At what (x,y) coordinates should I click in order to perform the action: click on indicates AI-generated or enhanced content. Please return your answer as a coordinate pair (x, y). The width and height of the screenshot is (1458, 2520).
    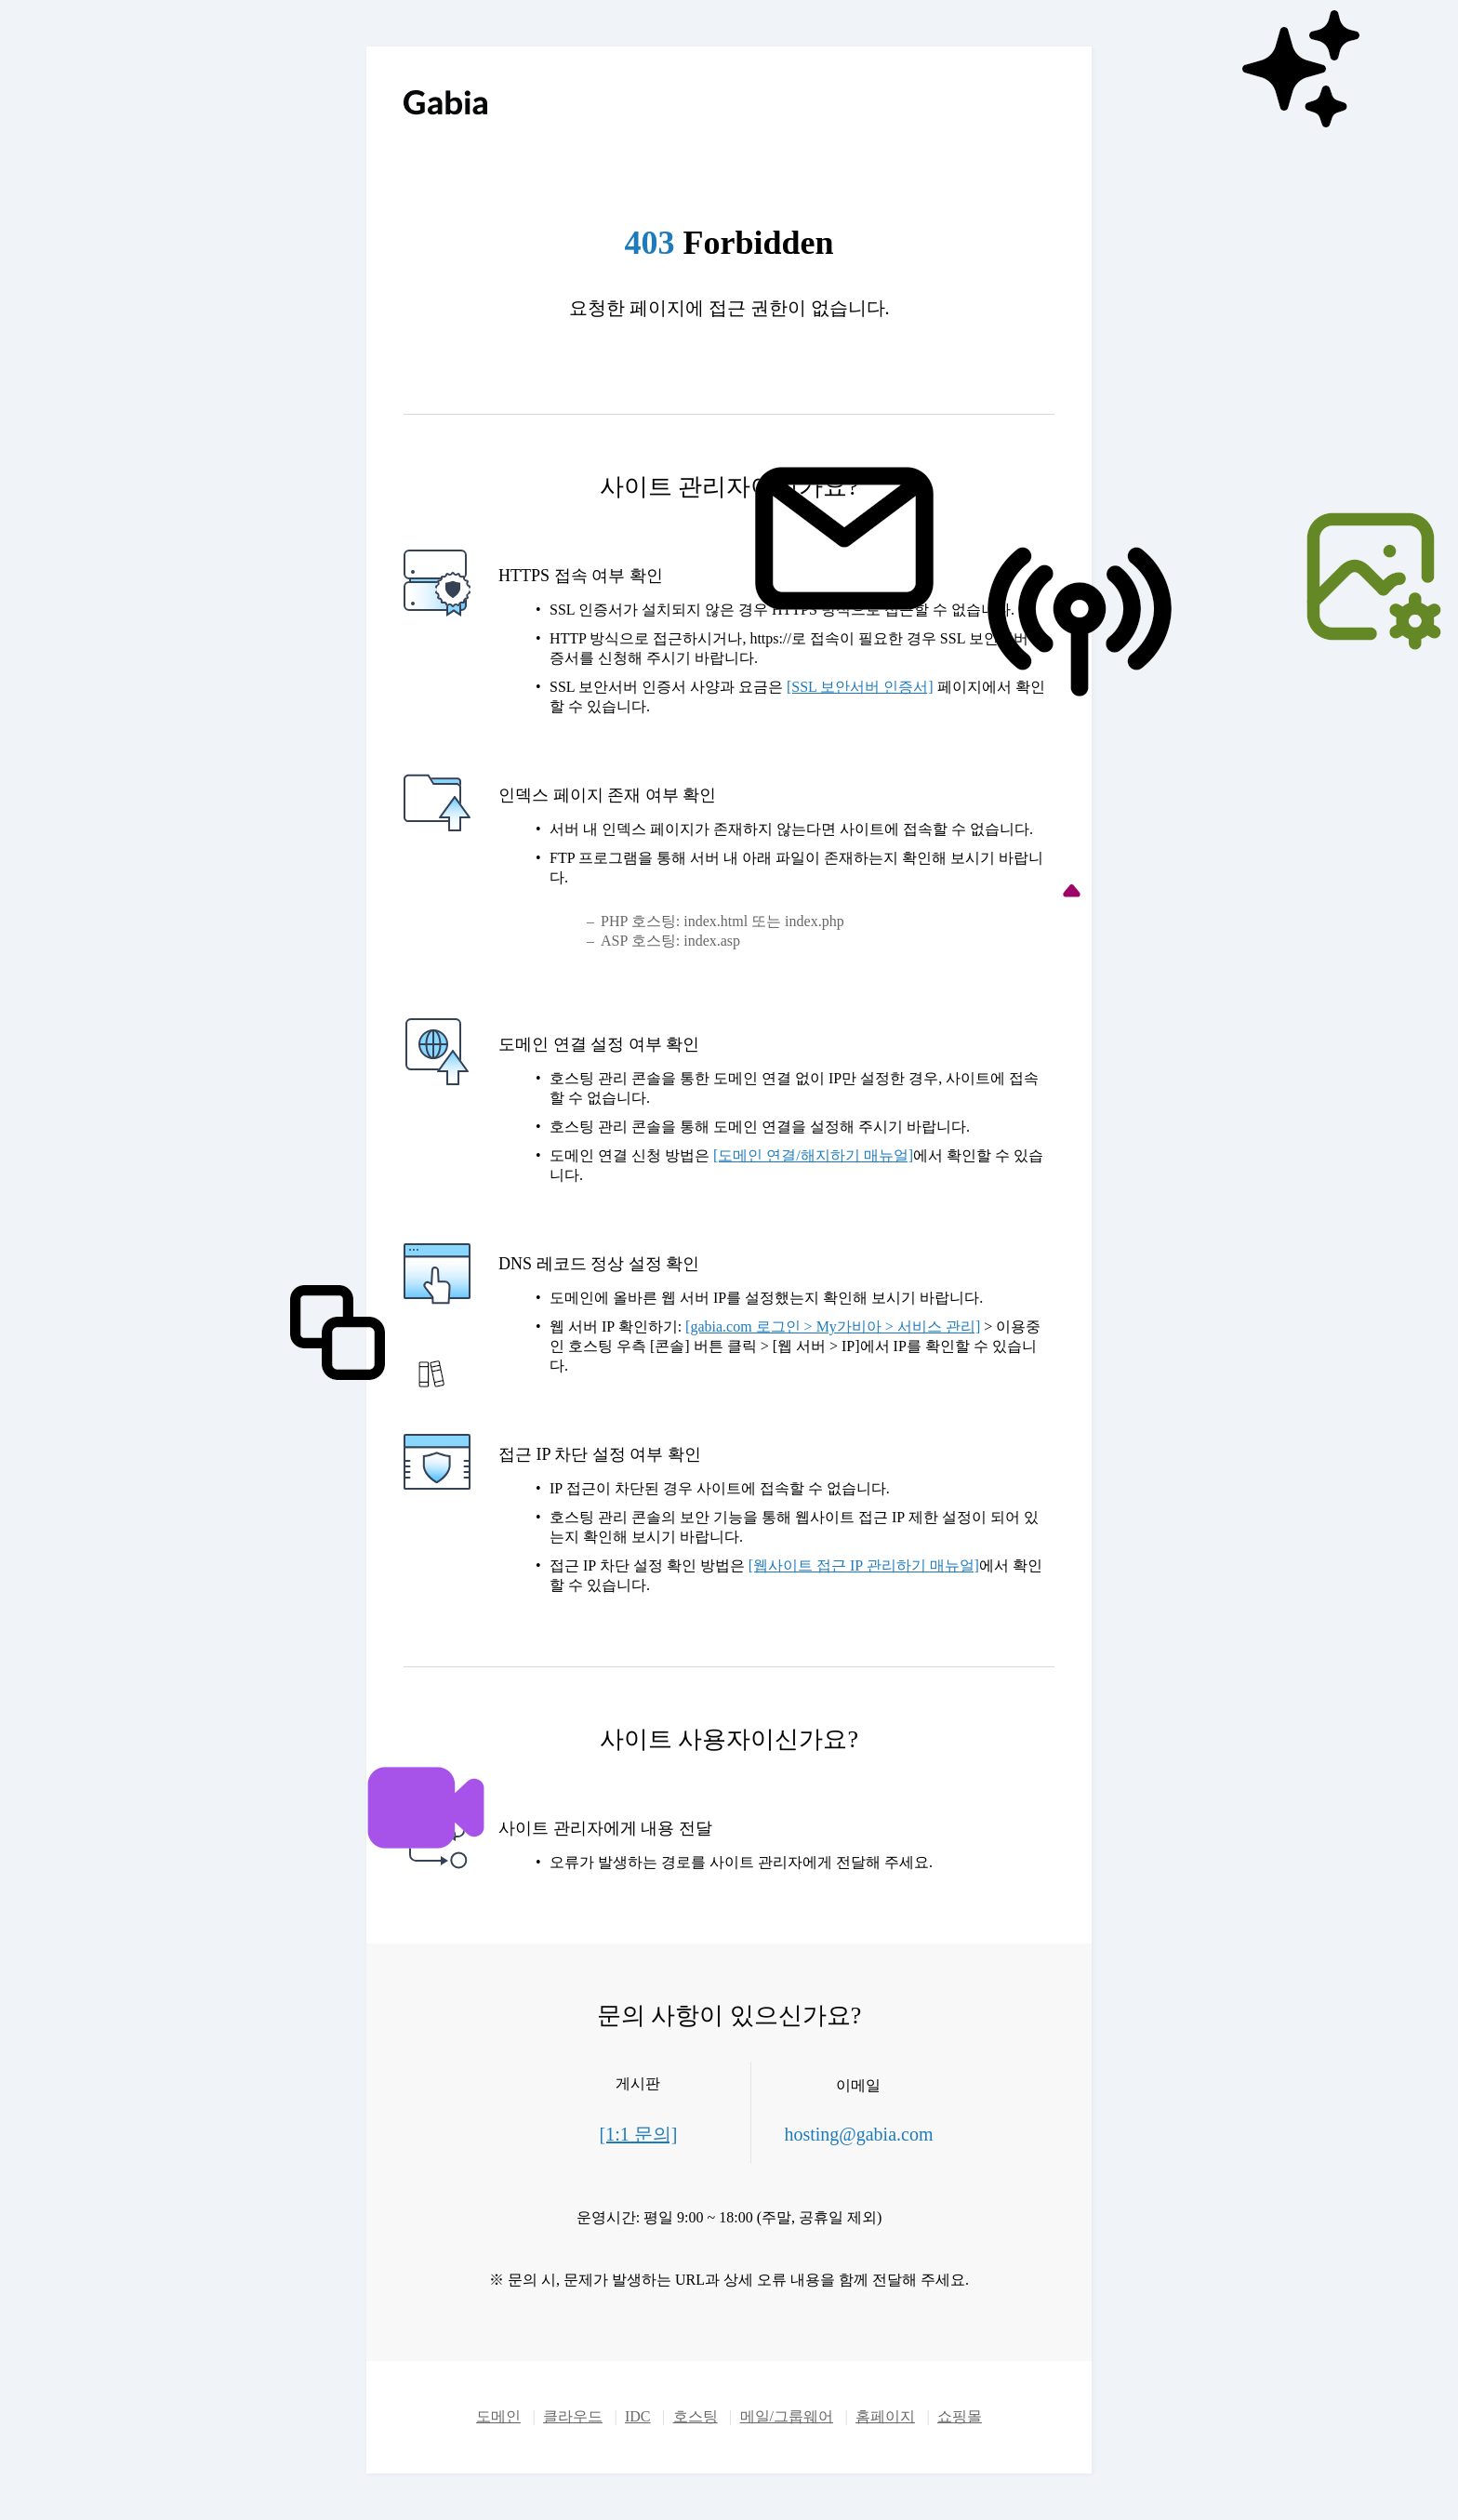
    Looking at the image, I should click on (1301, 69).